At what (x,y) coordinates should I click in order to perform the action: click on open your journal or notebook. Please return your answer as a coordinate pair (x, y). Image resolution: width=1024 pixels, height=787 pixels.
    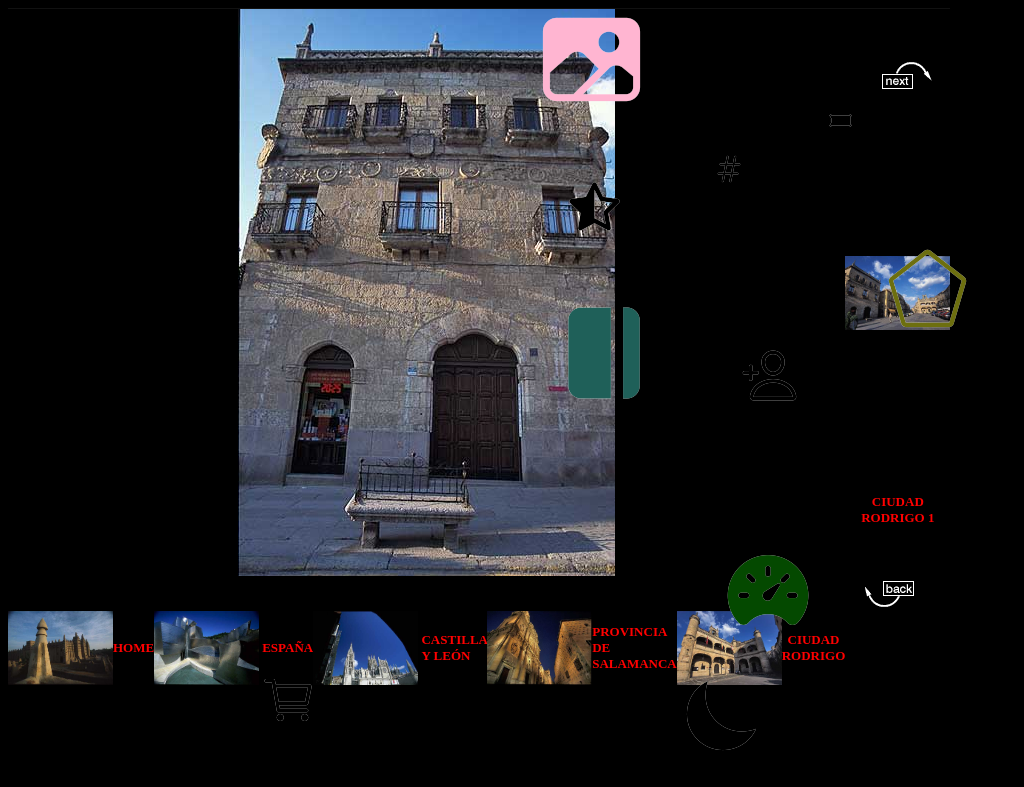
    Looking at the image, I should click on (604, 353).